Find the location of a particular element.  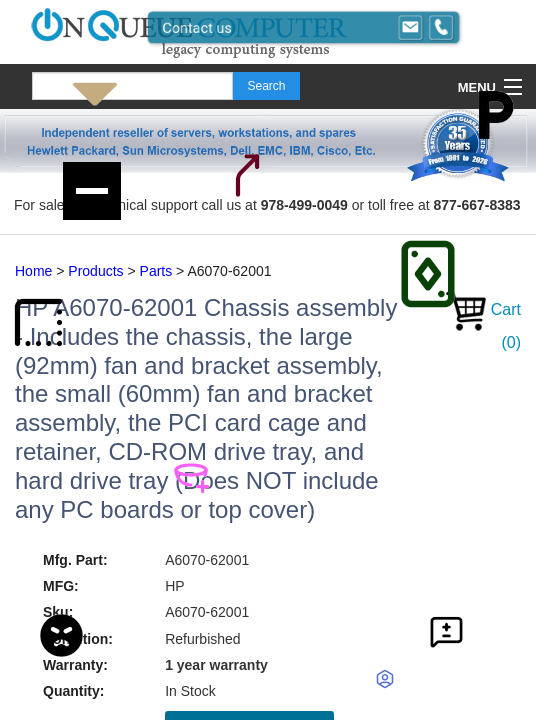

compare or show differences between messages is located at coordinates (446, 631).